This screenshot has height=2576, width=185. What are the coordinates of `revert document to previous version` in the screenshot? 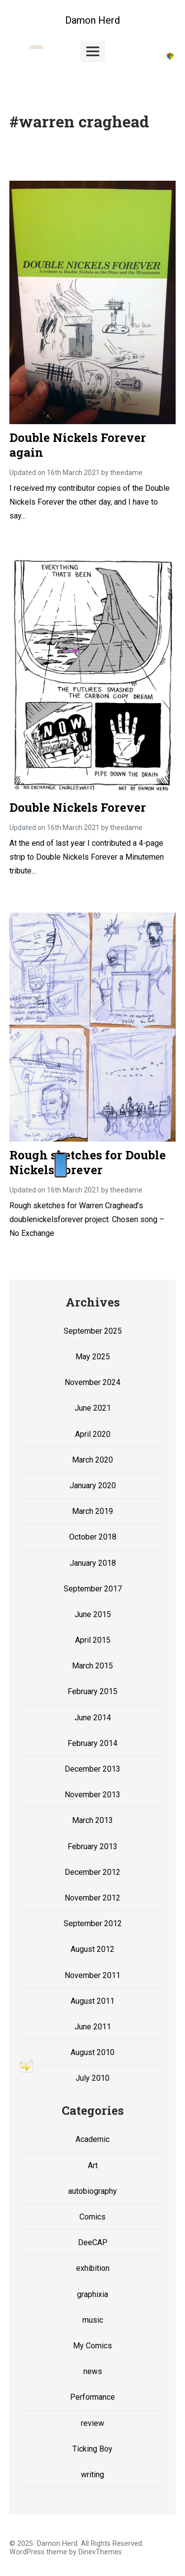 It's located at (26, 2065).